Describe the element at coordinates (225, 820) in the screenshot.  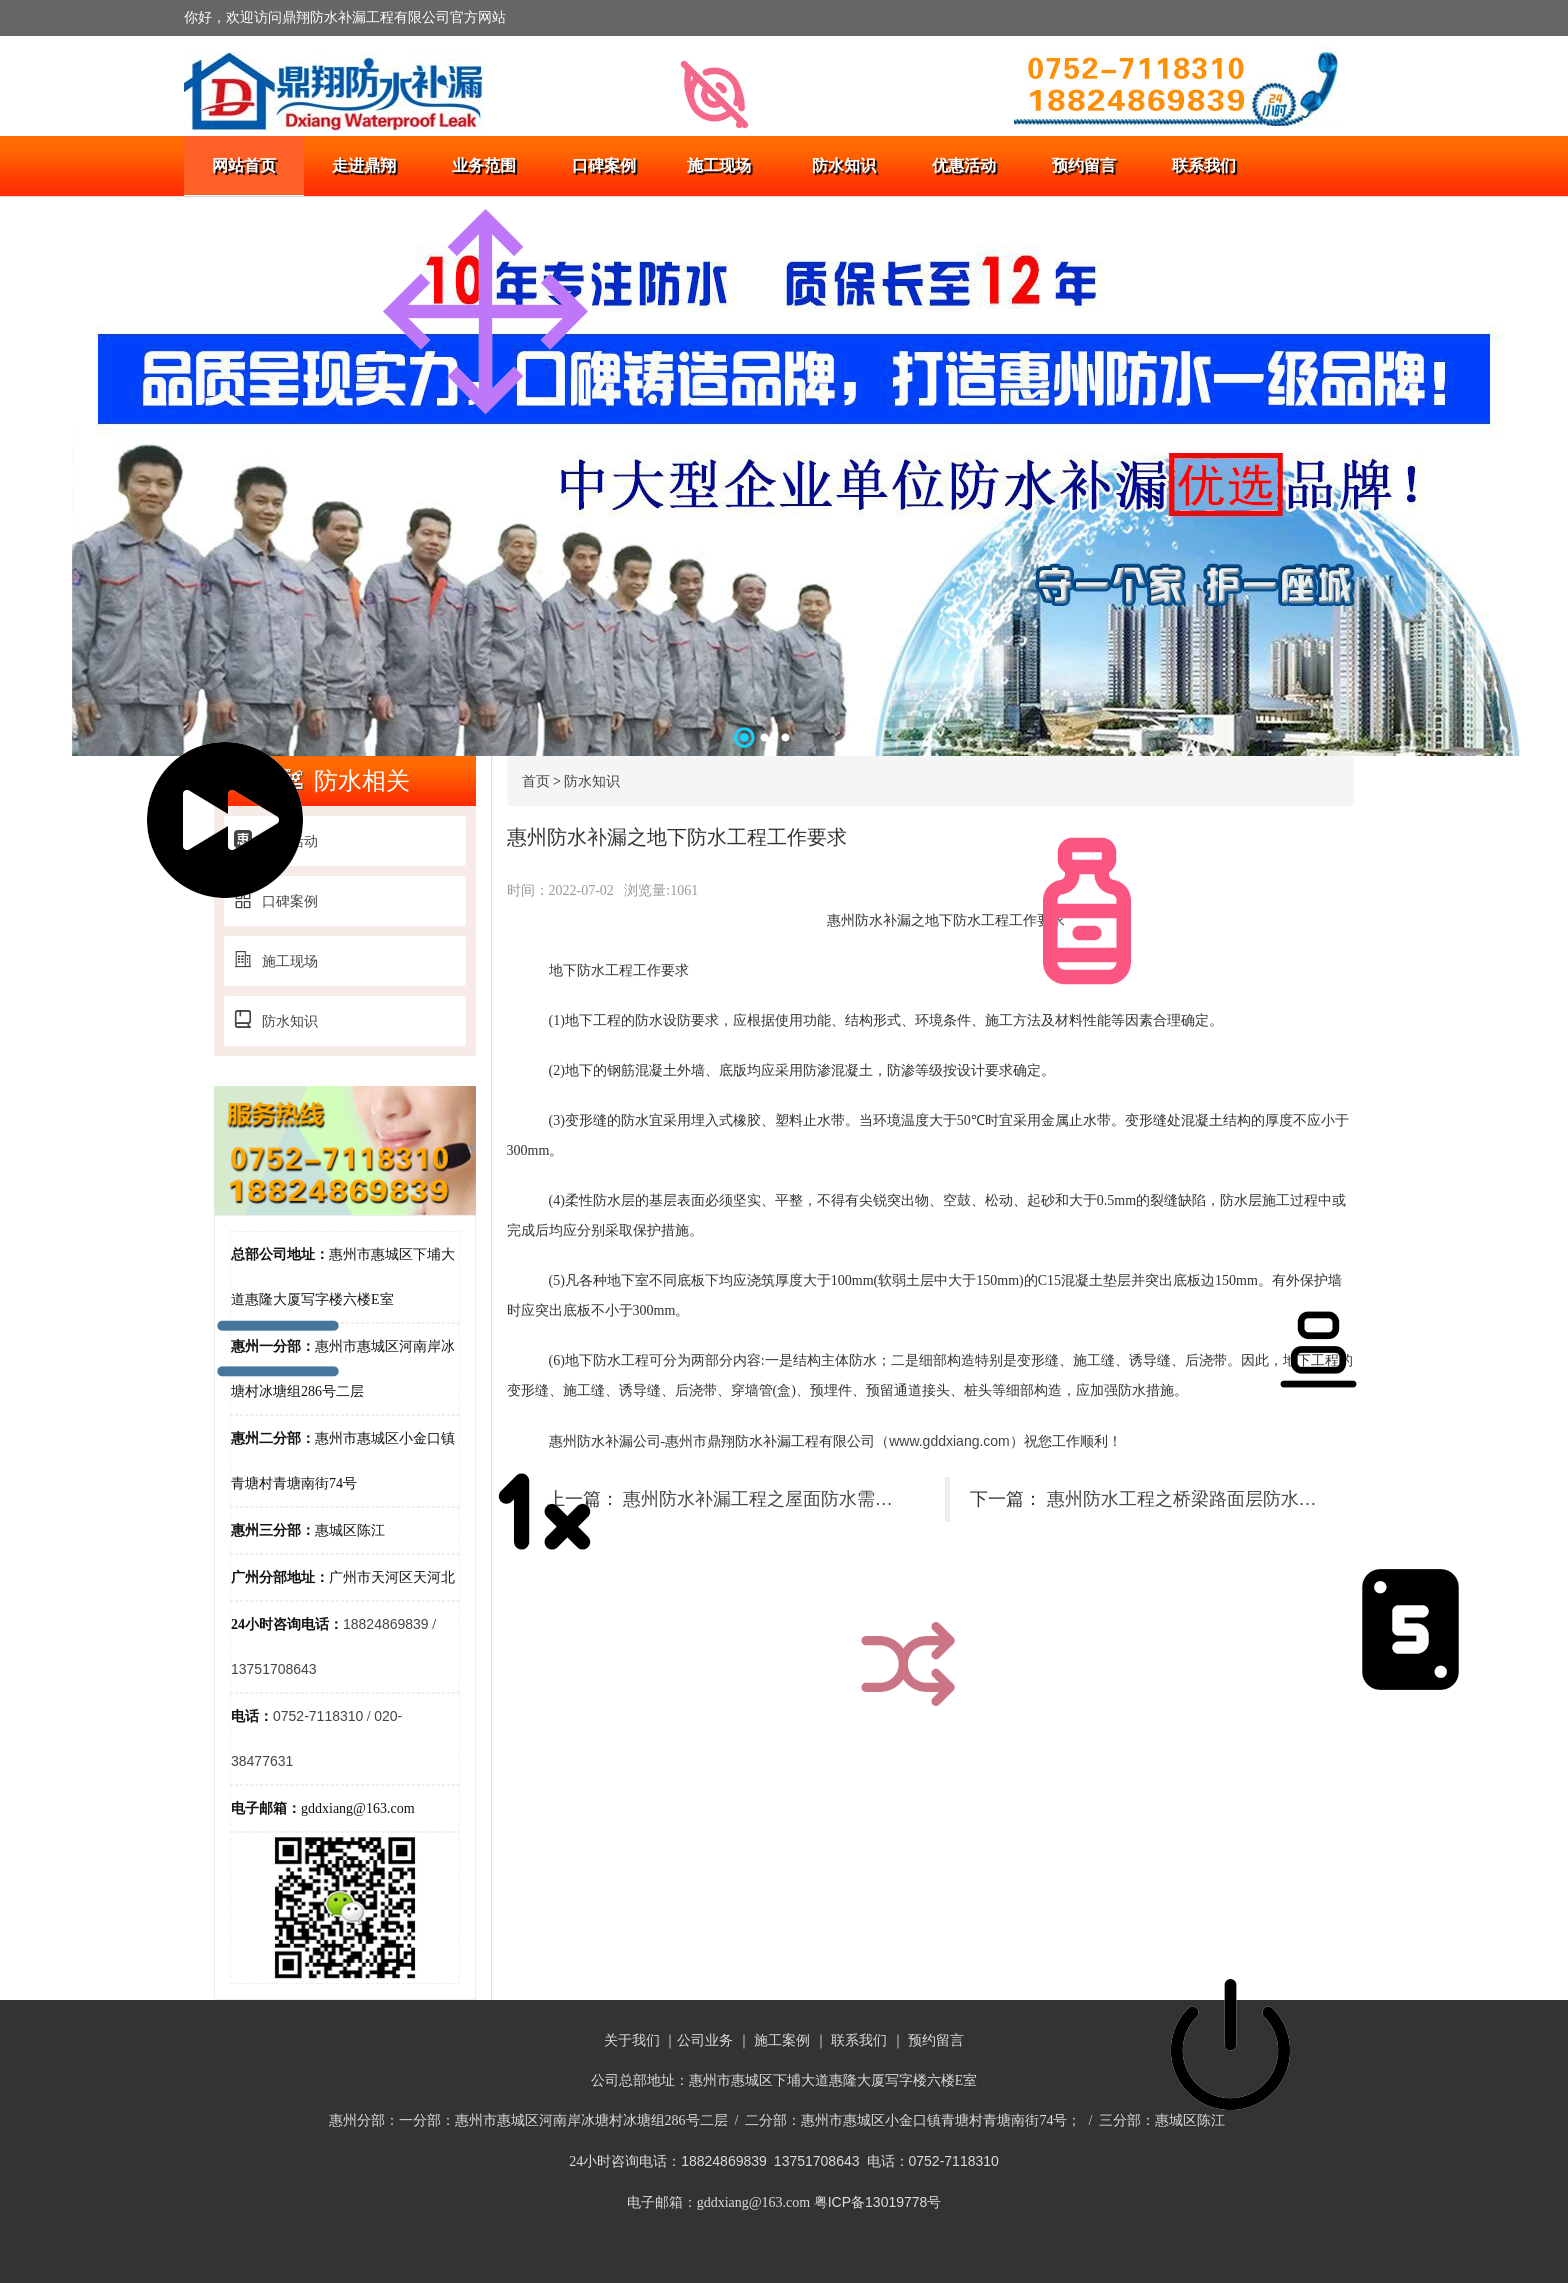
I see `skip forward to the next track` at that location.